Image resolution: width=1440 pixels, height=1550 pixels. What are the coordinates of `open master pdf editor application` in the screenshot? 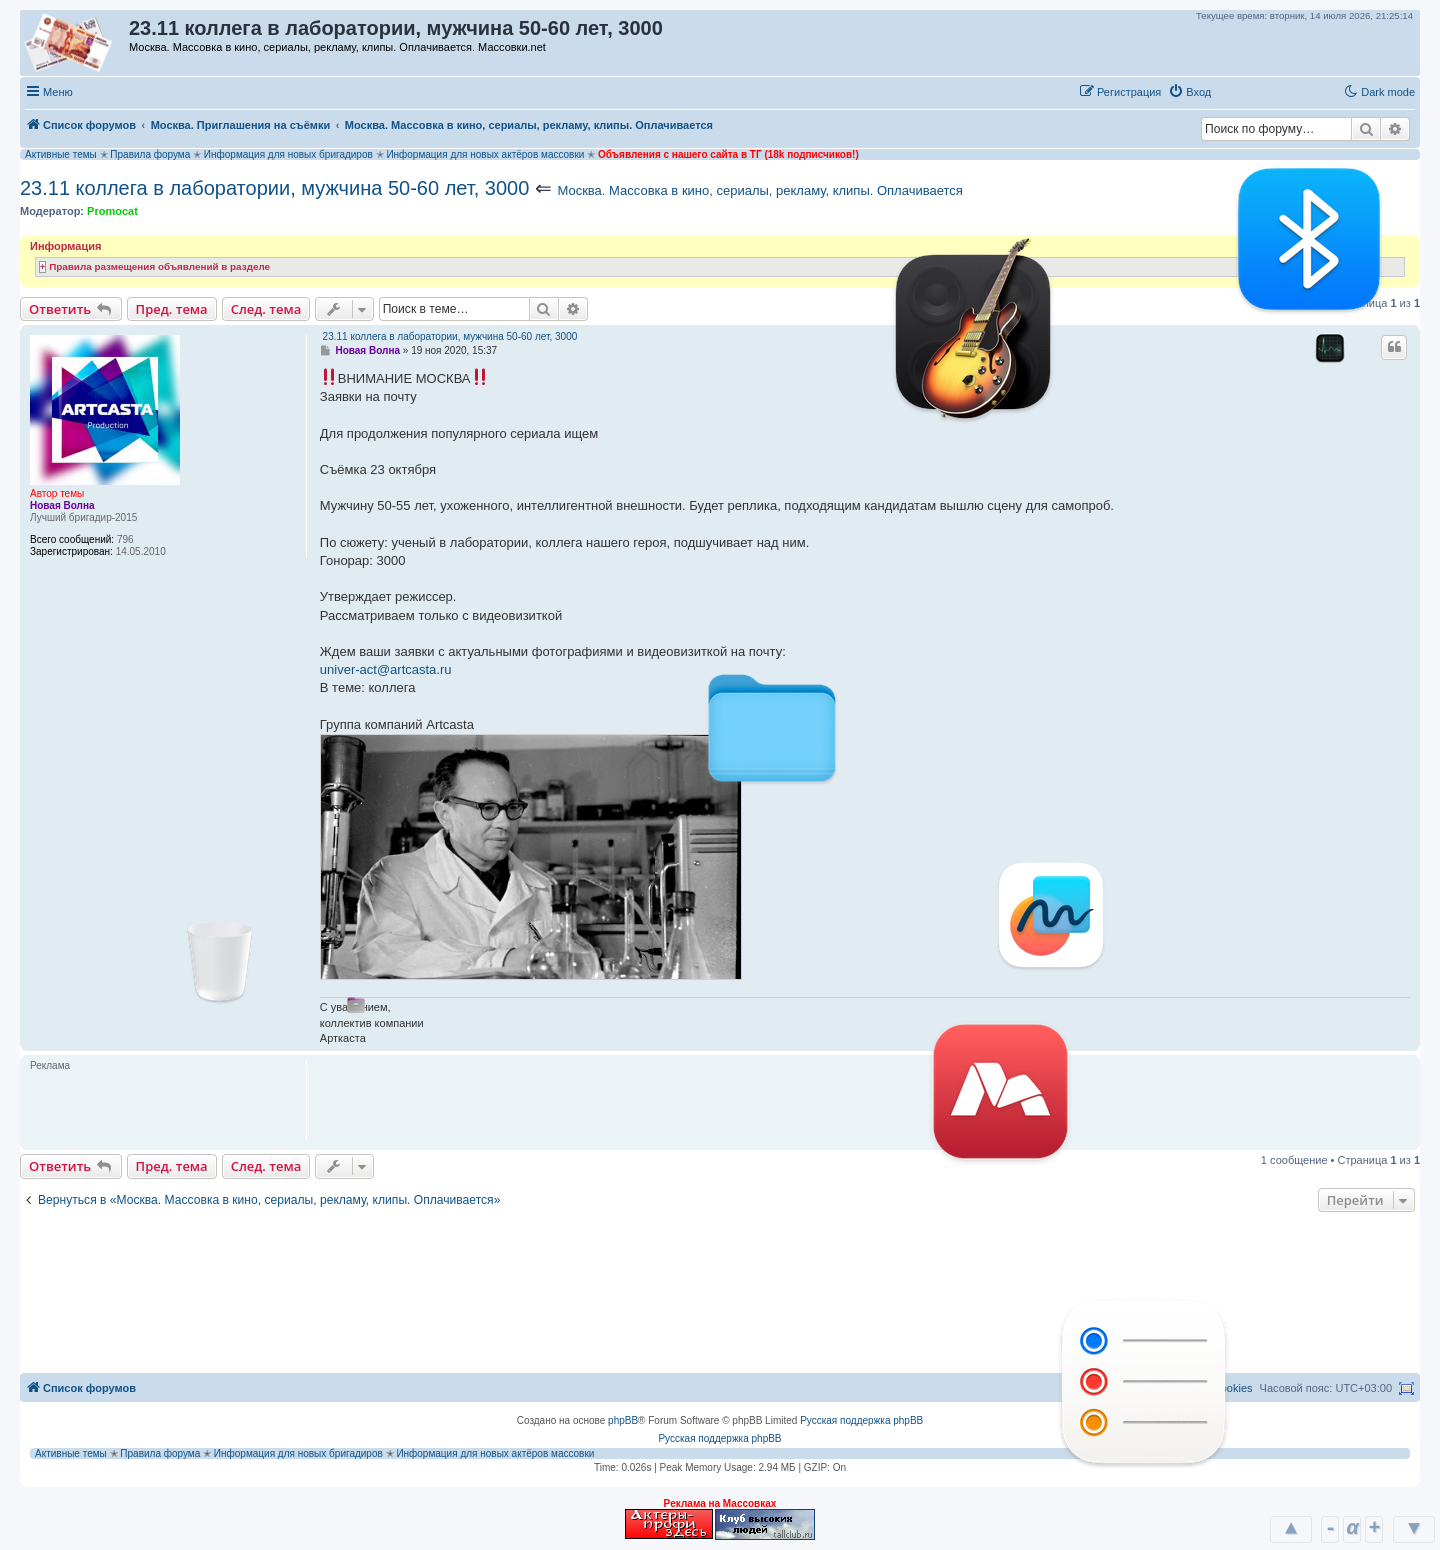 It's located at (1000, 1091).